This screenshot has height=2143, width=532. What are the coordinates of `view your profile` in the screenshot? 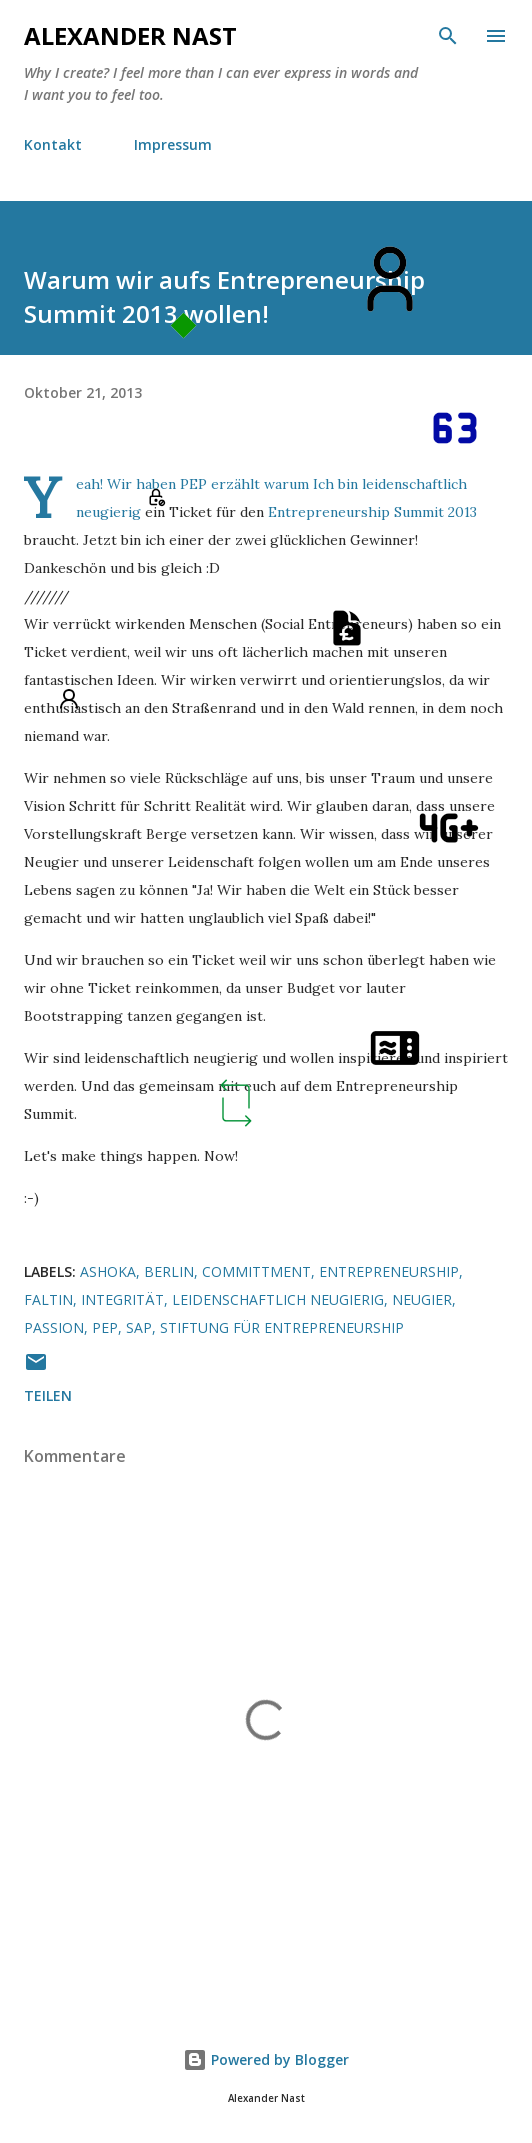 It's located at (390, 279).